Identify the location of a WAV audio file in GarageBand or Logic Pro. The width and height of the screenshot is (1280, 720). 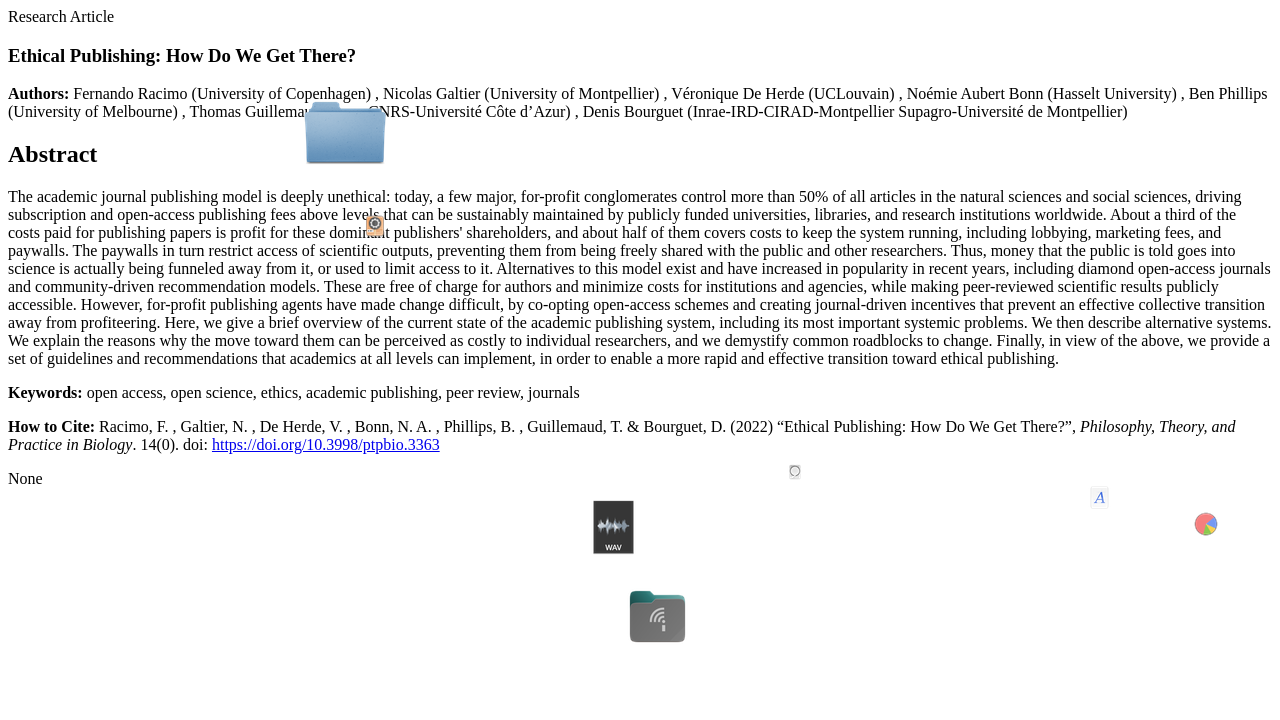
(613, 528).